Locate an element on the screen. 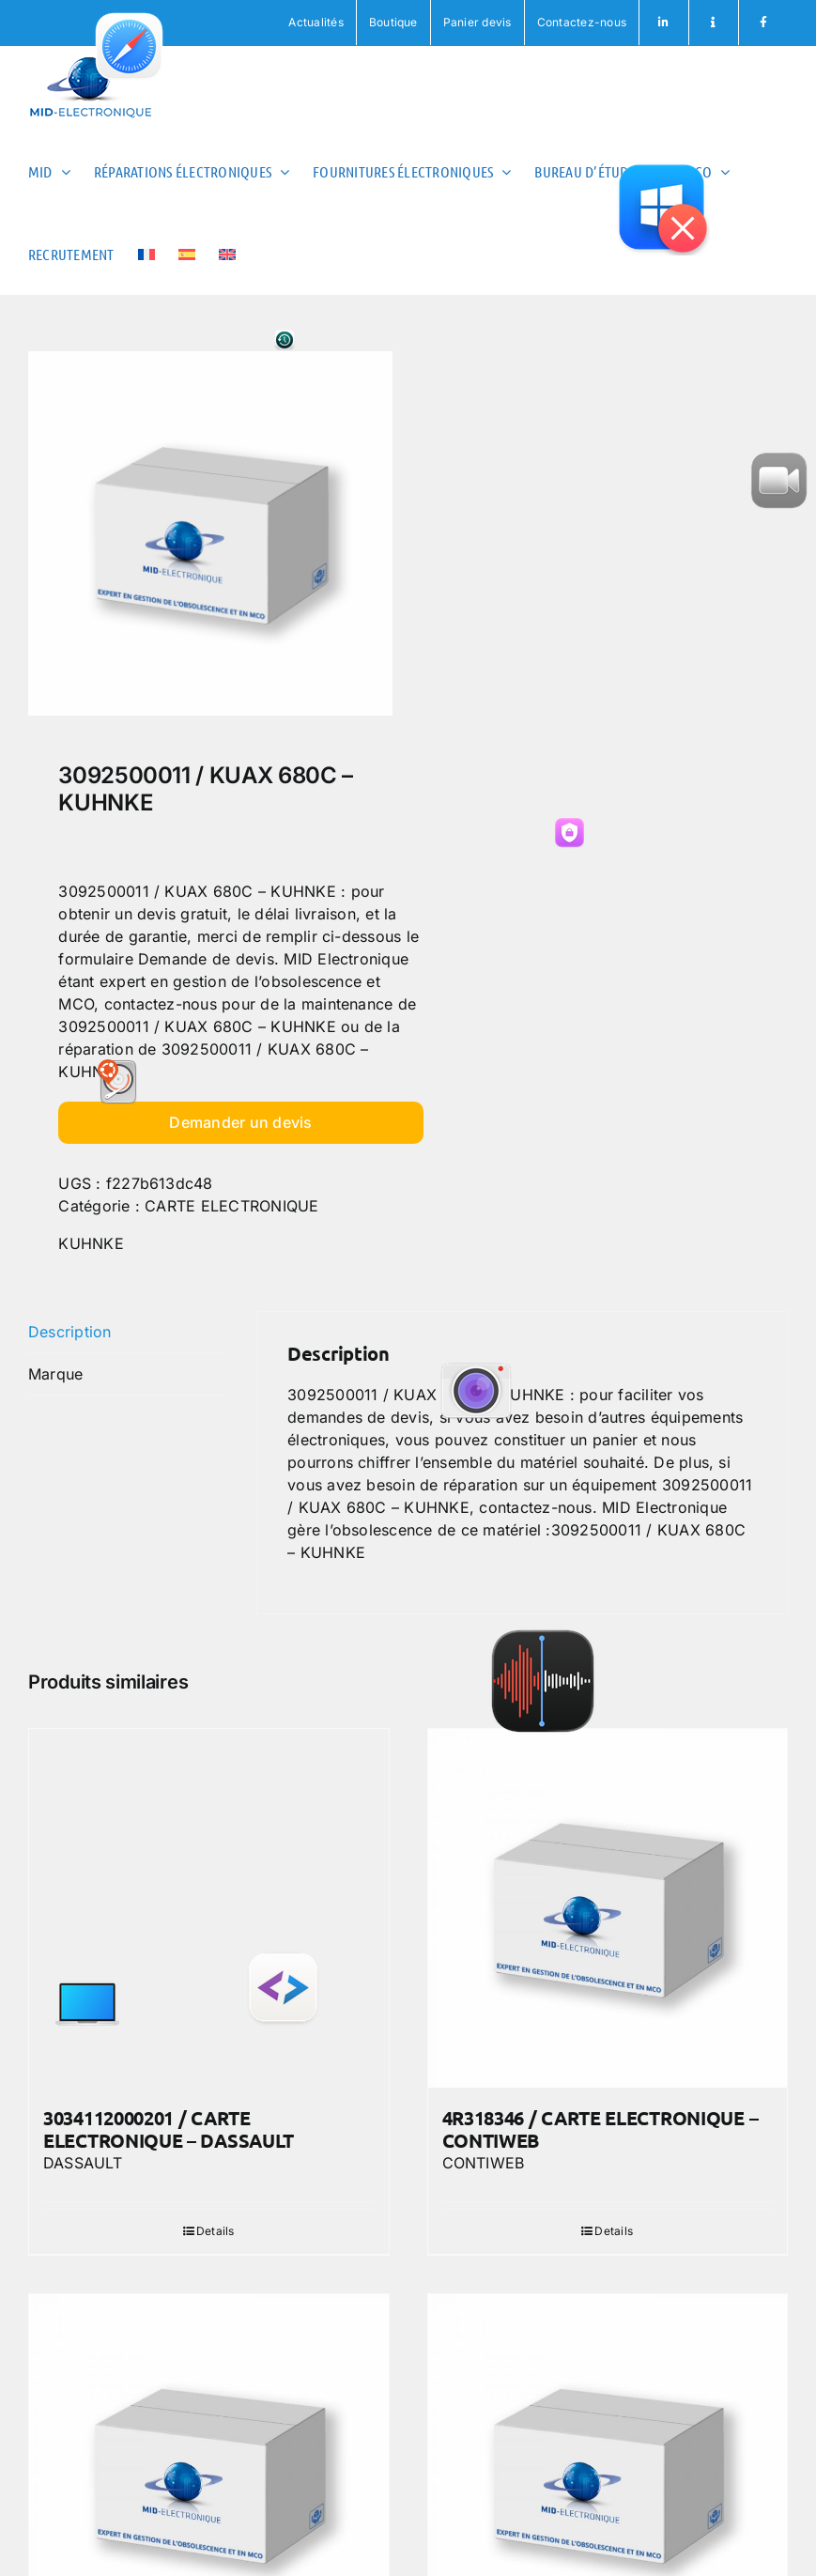 The width and height of the screenshot is (816, 2576). open smartgit version control client is located at coordinates (283, 1987).